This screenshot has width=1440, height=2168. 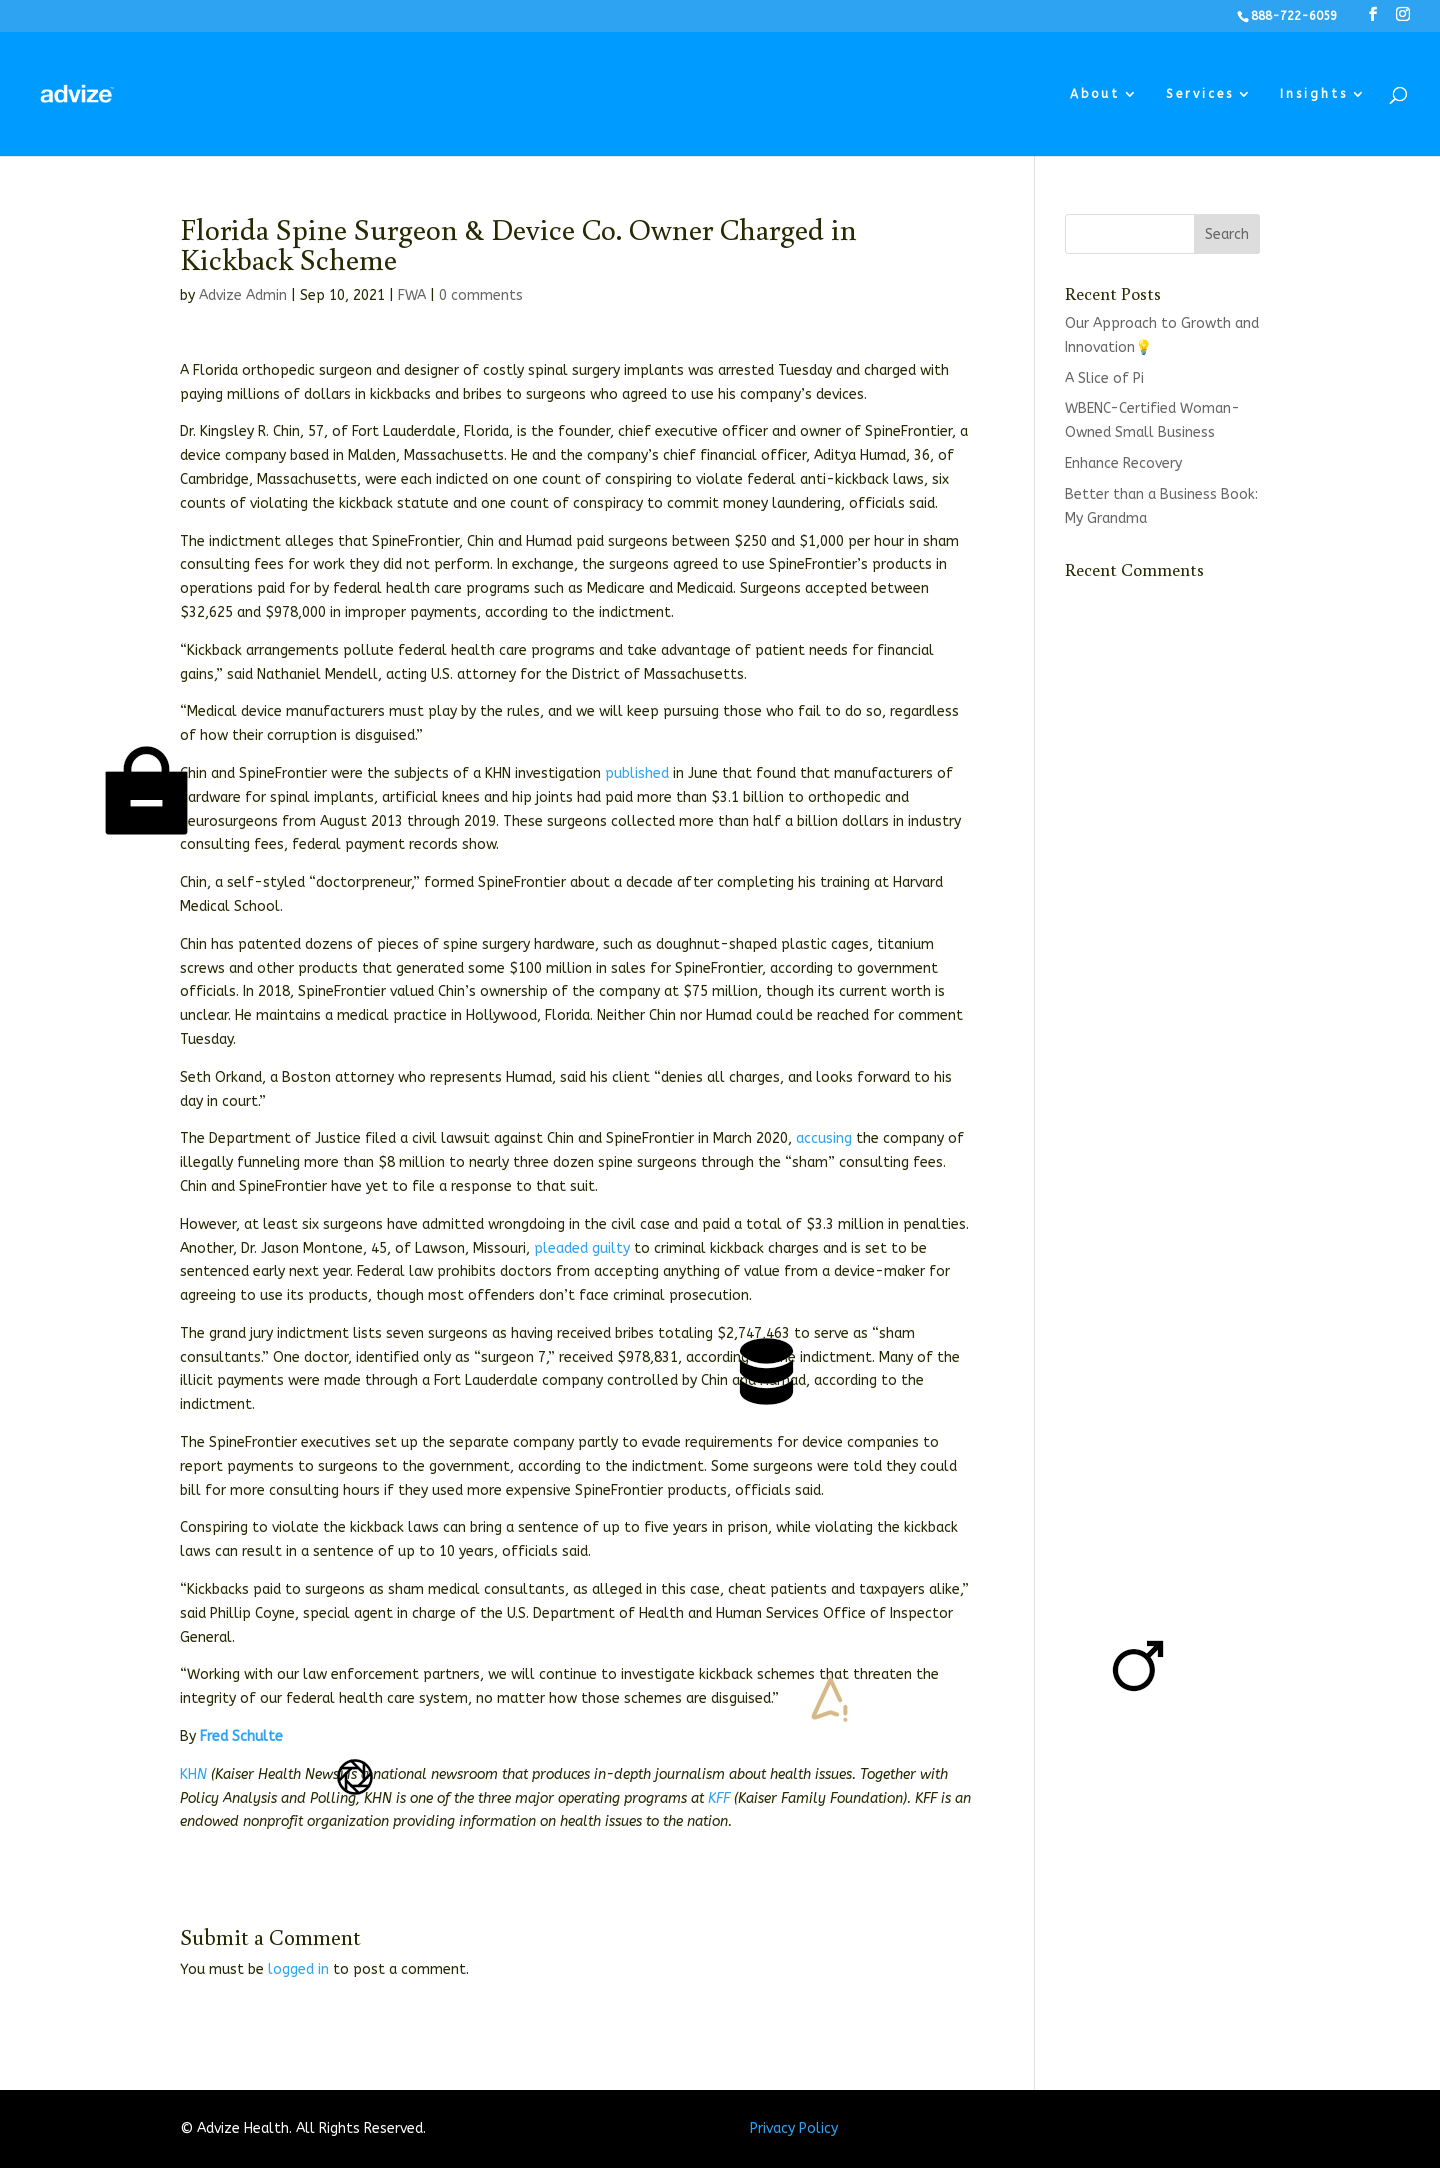 What do you see at coordinates (355, 1777) in the screenshot?
I see `adjust camera aperture settings` at bounding box center [355, 1777].